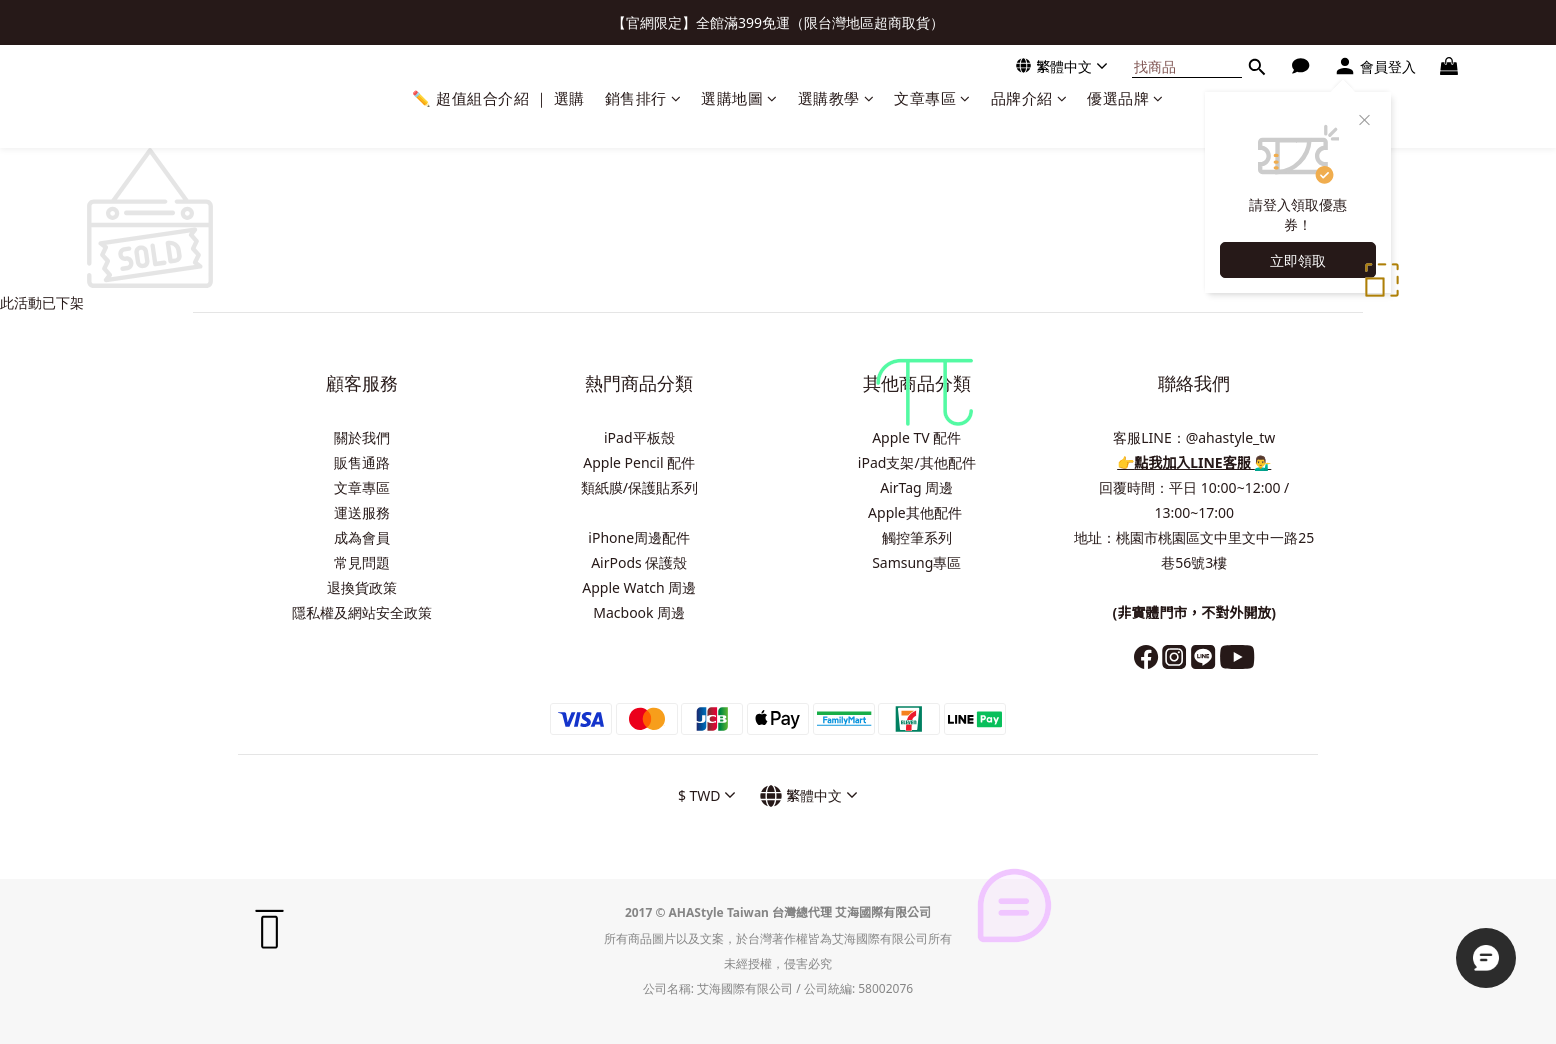  I want to click on resize a window or element, so click(1382, 280).